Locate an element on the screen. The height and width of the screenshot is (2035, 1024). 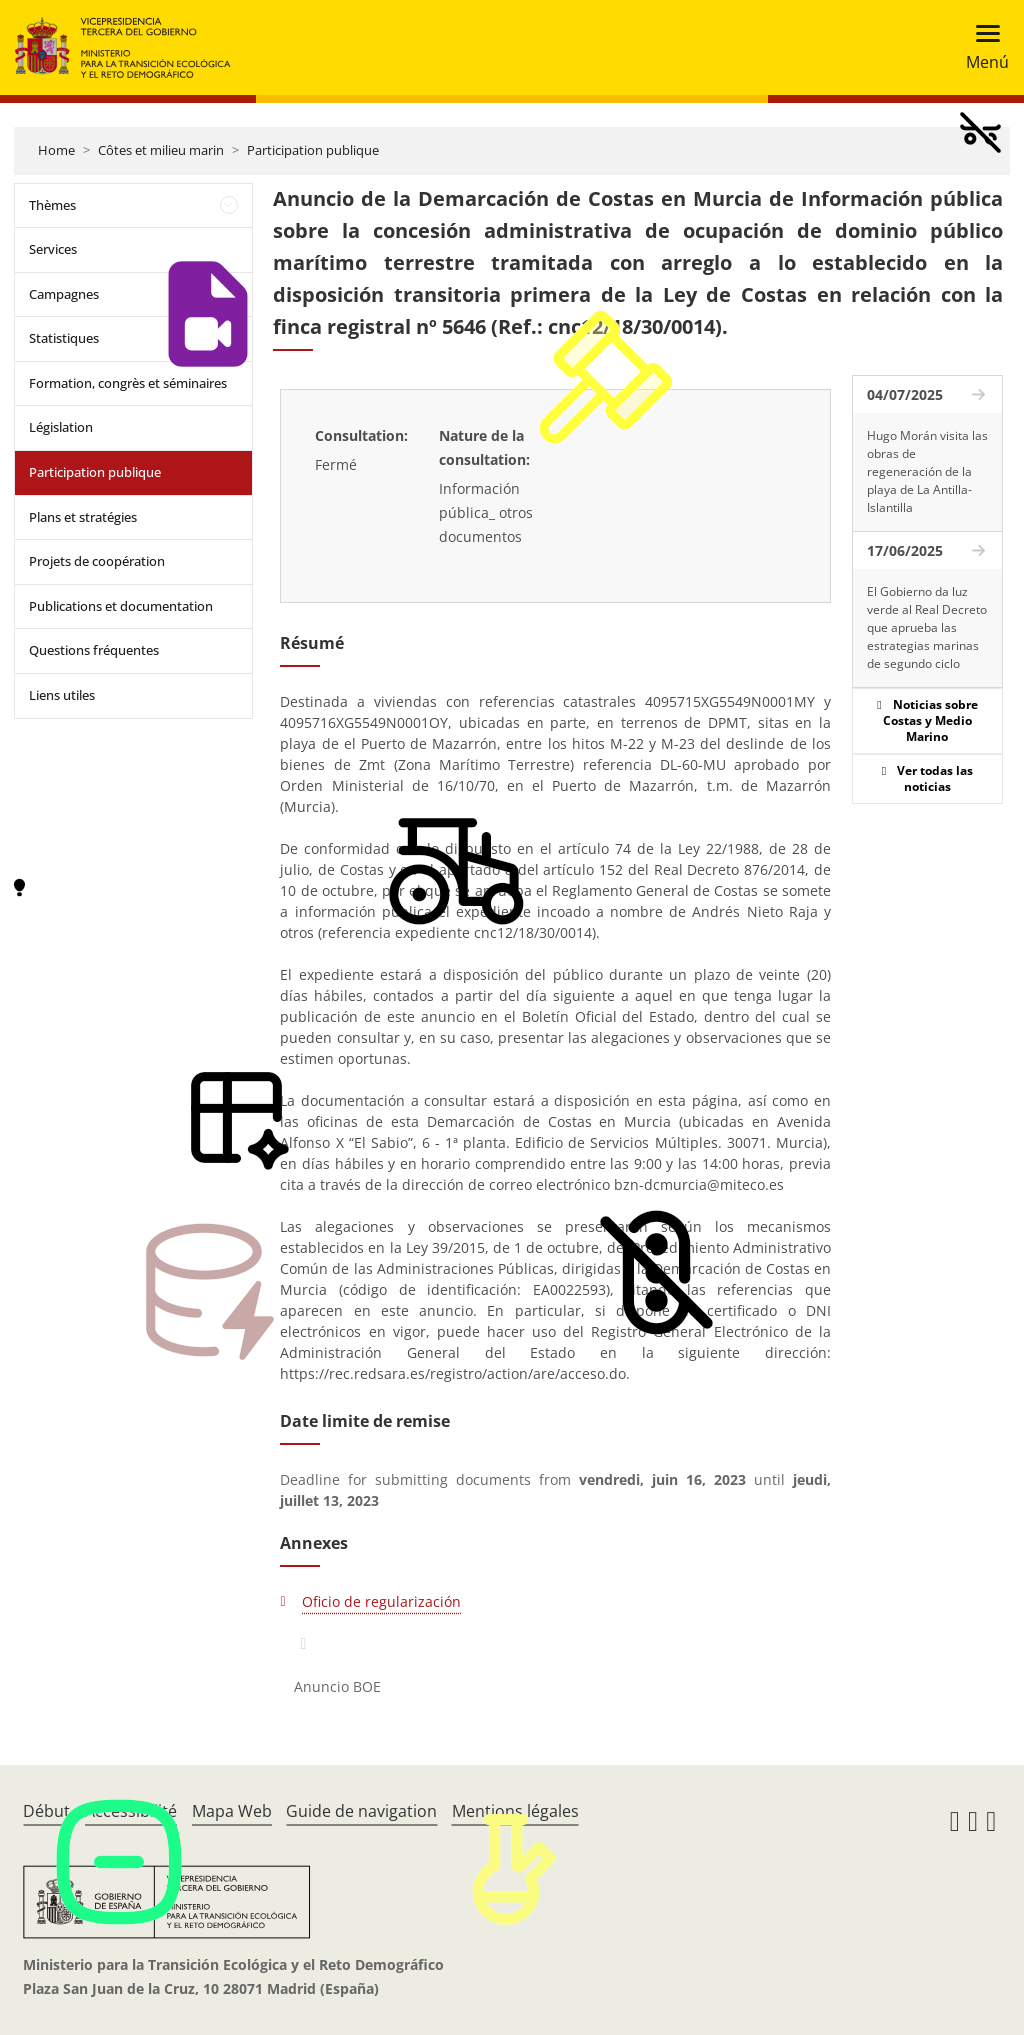
access legal or terms of service information is located at coordinates (601, 382).